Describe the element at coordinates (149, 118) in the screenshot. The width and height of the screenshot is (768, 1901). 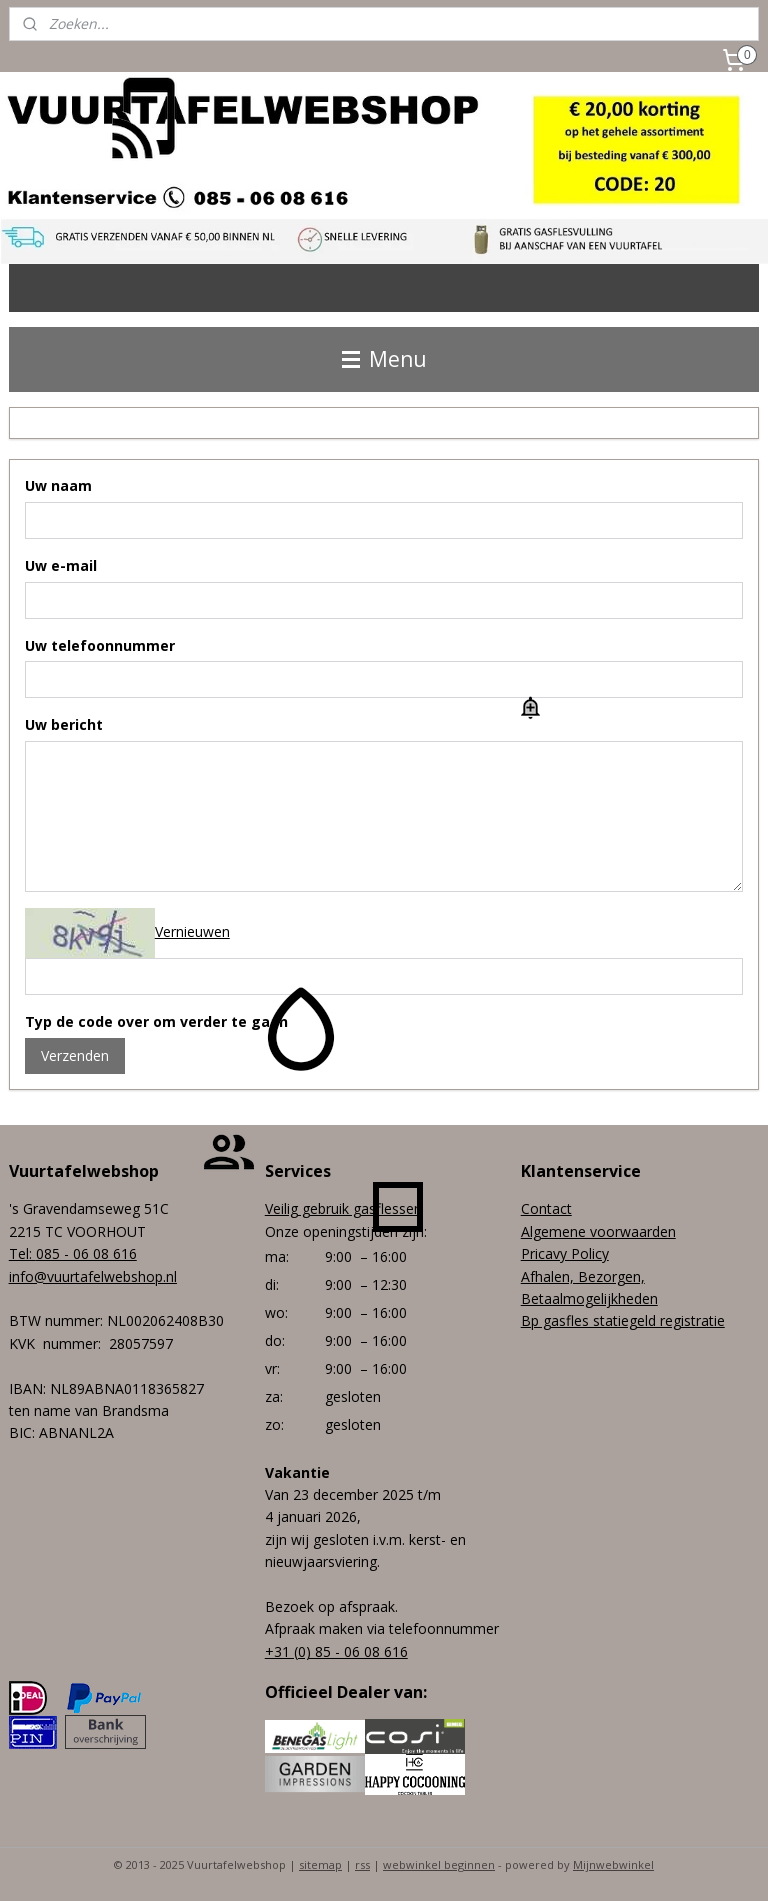
I see `tap to connect to a nearby device` at that location.